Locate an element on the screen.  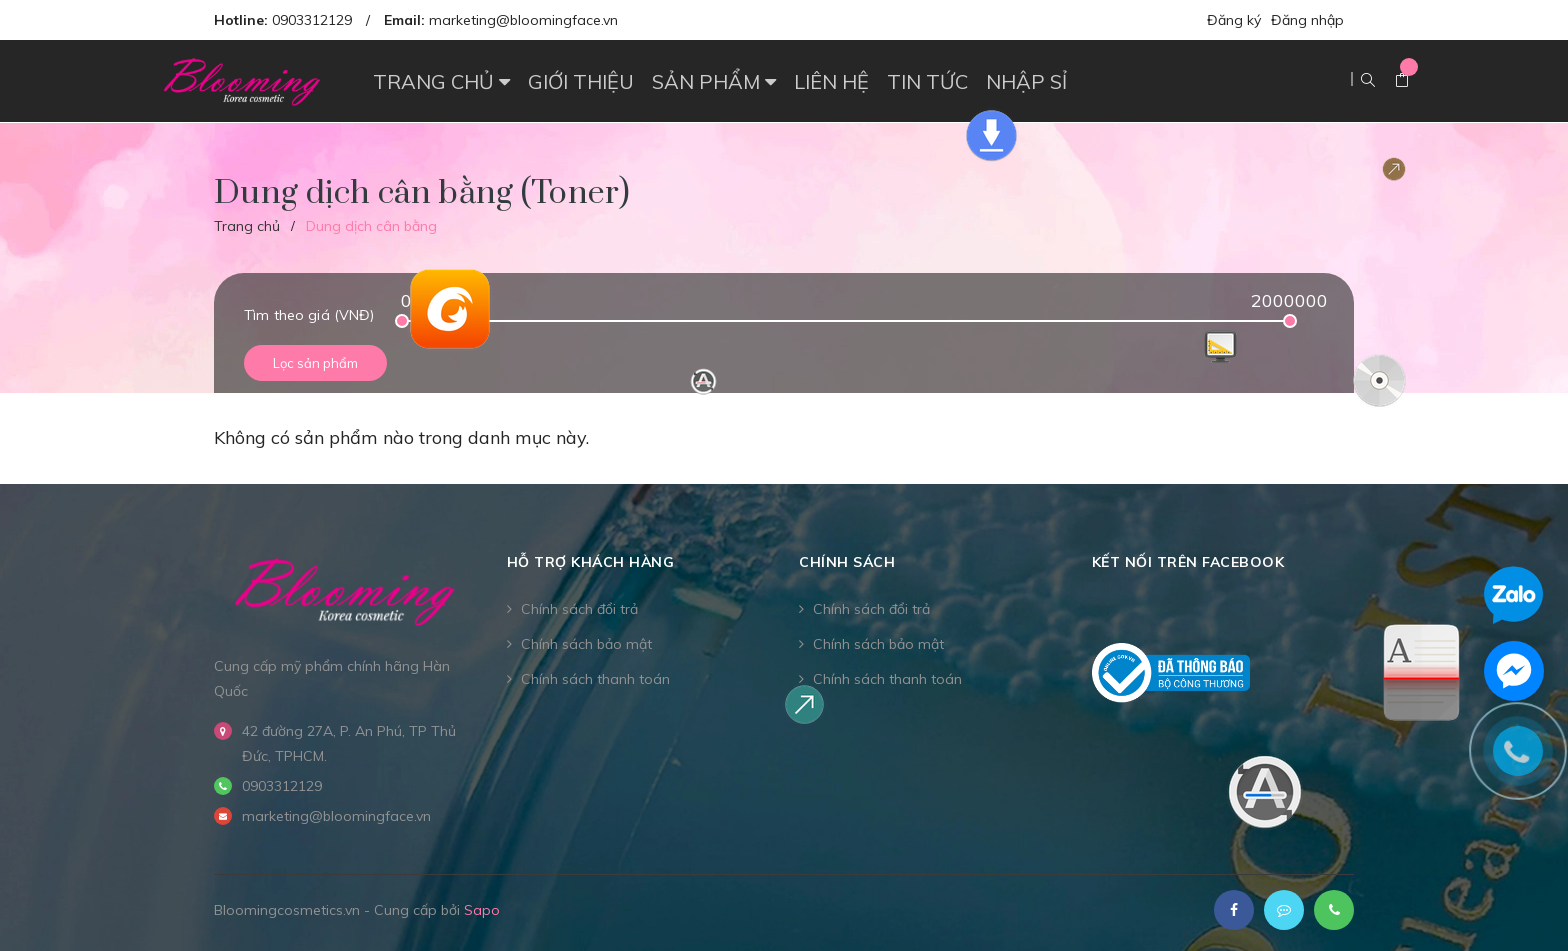
open foxit reader app is located at coordinates (450, 309).